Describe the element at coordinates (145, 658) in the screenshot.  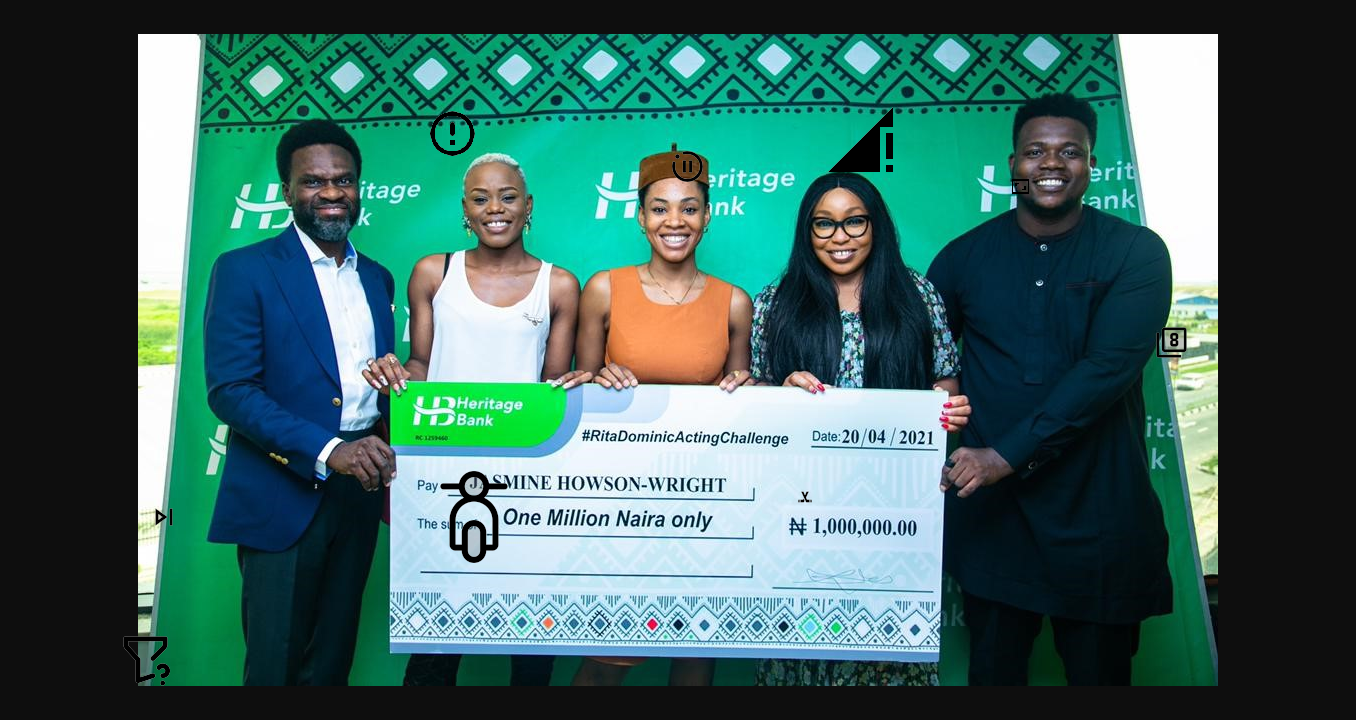
I see `get help with filter options` at that location.